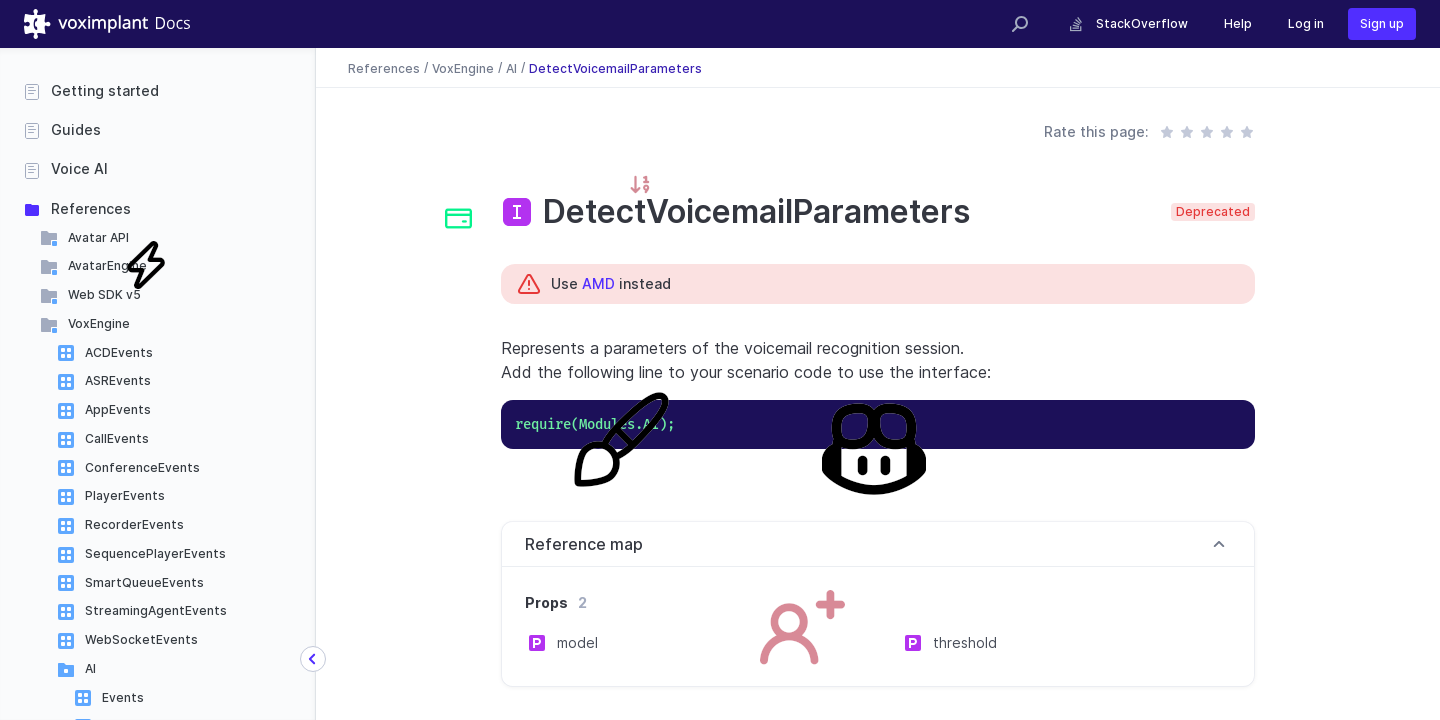  What do you see at coordinates (802, 632) in the screenshot?
I see `add a new contact or friend` at bounding box center [802, 632].